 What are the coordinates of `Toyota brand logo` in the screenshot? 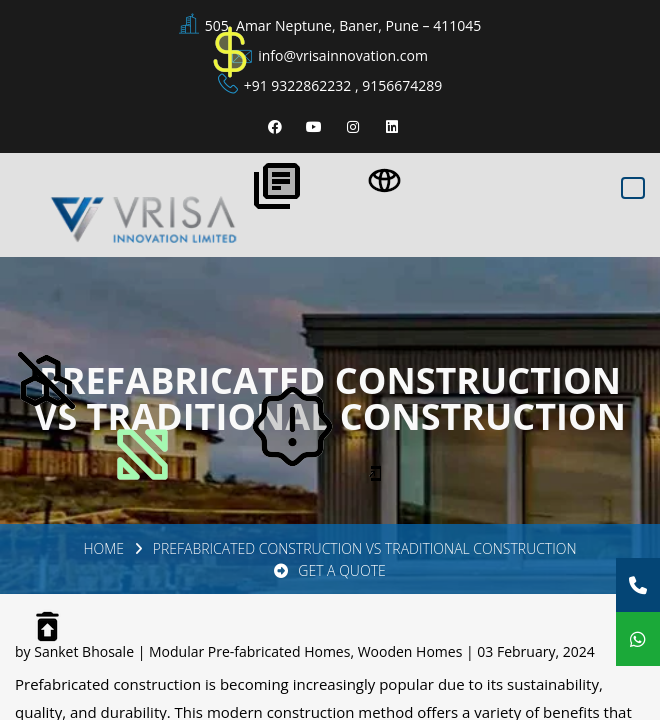 It's located at (384, 180).